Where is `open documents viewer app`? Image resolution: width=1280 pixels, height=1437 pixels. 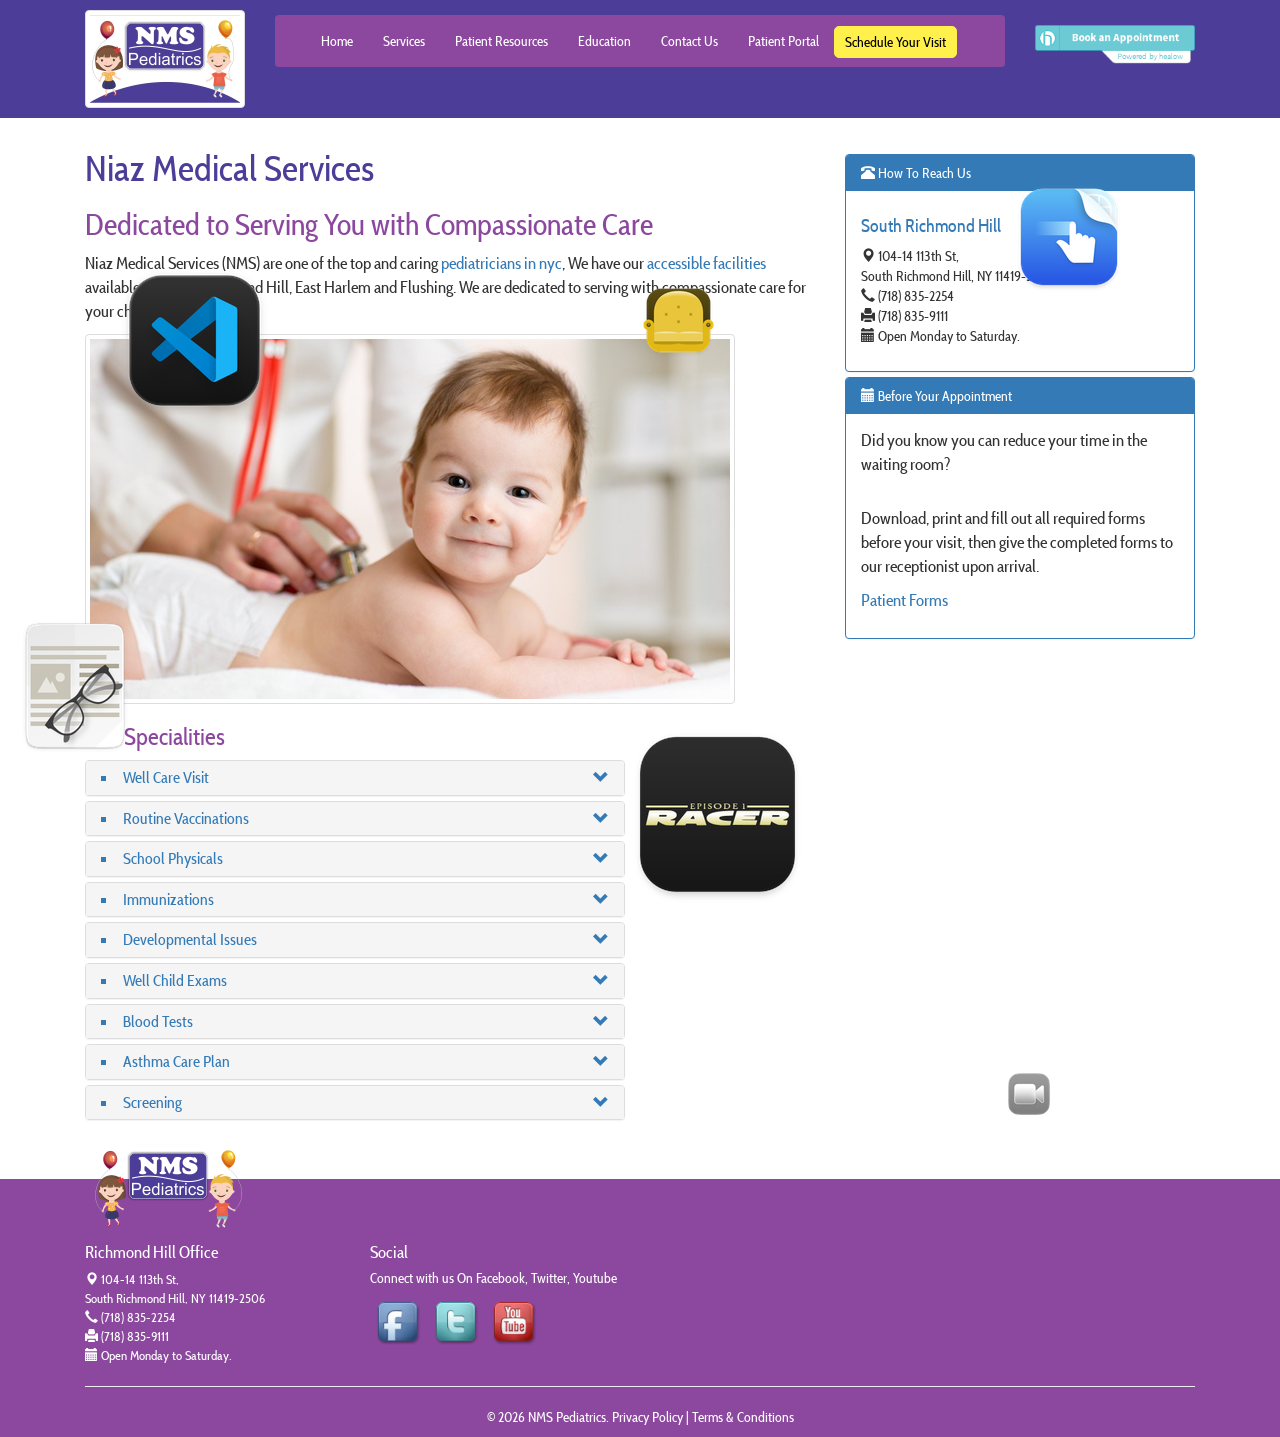 open documents viewer app is located at coordinates (75, 686).